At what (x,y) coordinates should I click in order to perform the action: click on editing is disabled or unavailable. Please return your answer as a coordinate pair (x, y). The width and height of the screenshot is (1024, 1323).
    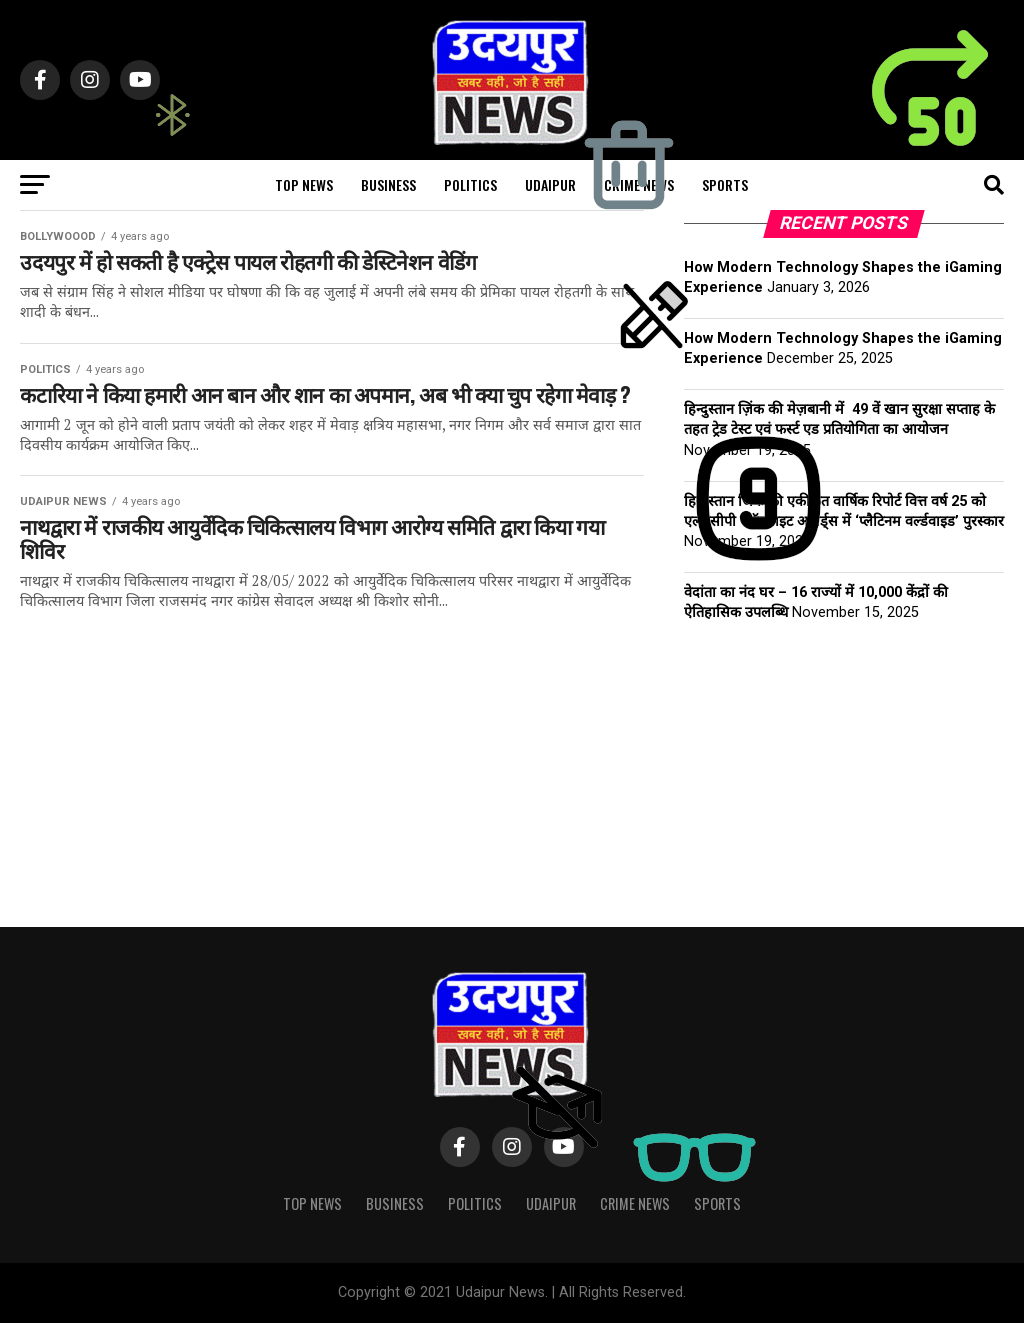
    Looking at the image, I should click on (653, 316).